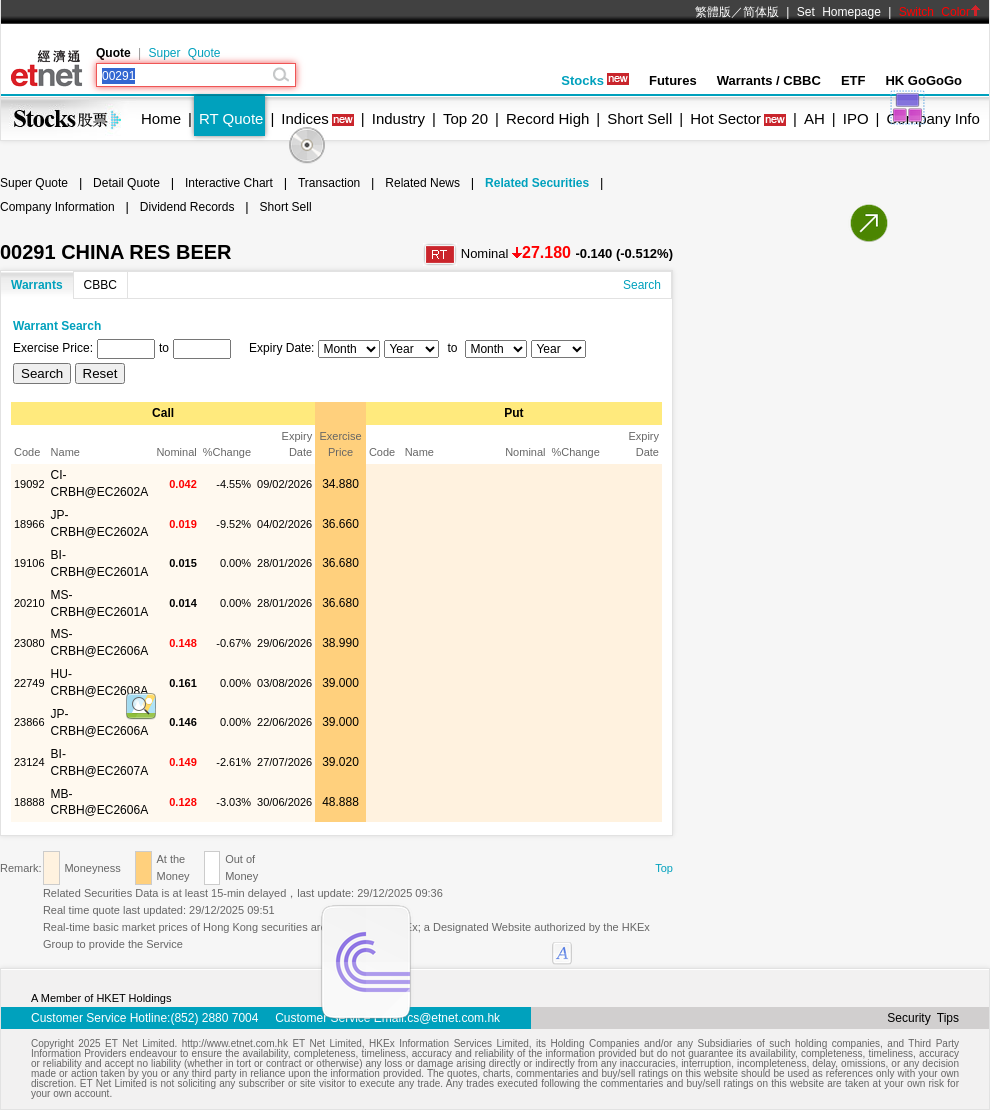 The image size is (990, 1110). What do you see at coordinates (907, 107) in the screenshot?
I see `select all items in the current view` at bounding box center [907, 107].